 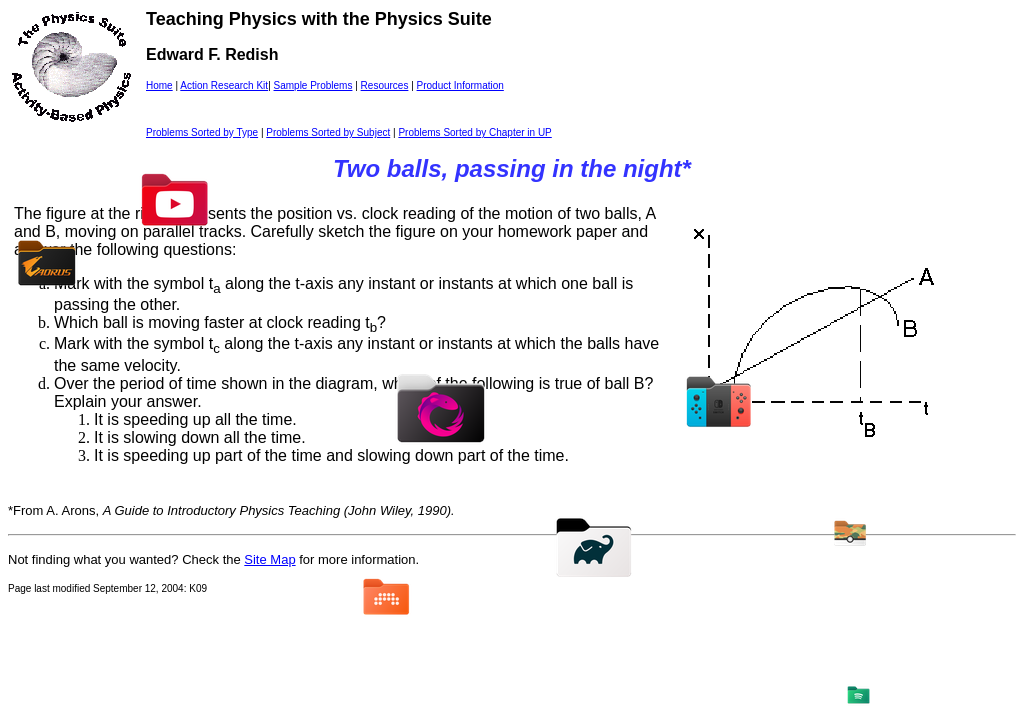 I want to click on open nintendo switch games folder, so click(x=718, y=403).